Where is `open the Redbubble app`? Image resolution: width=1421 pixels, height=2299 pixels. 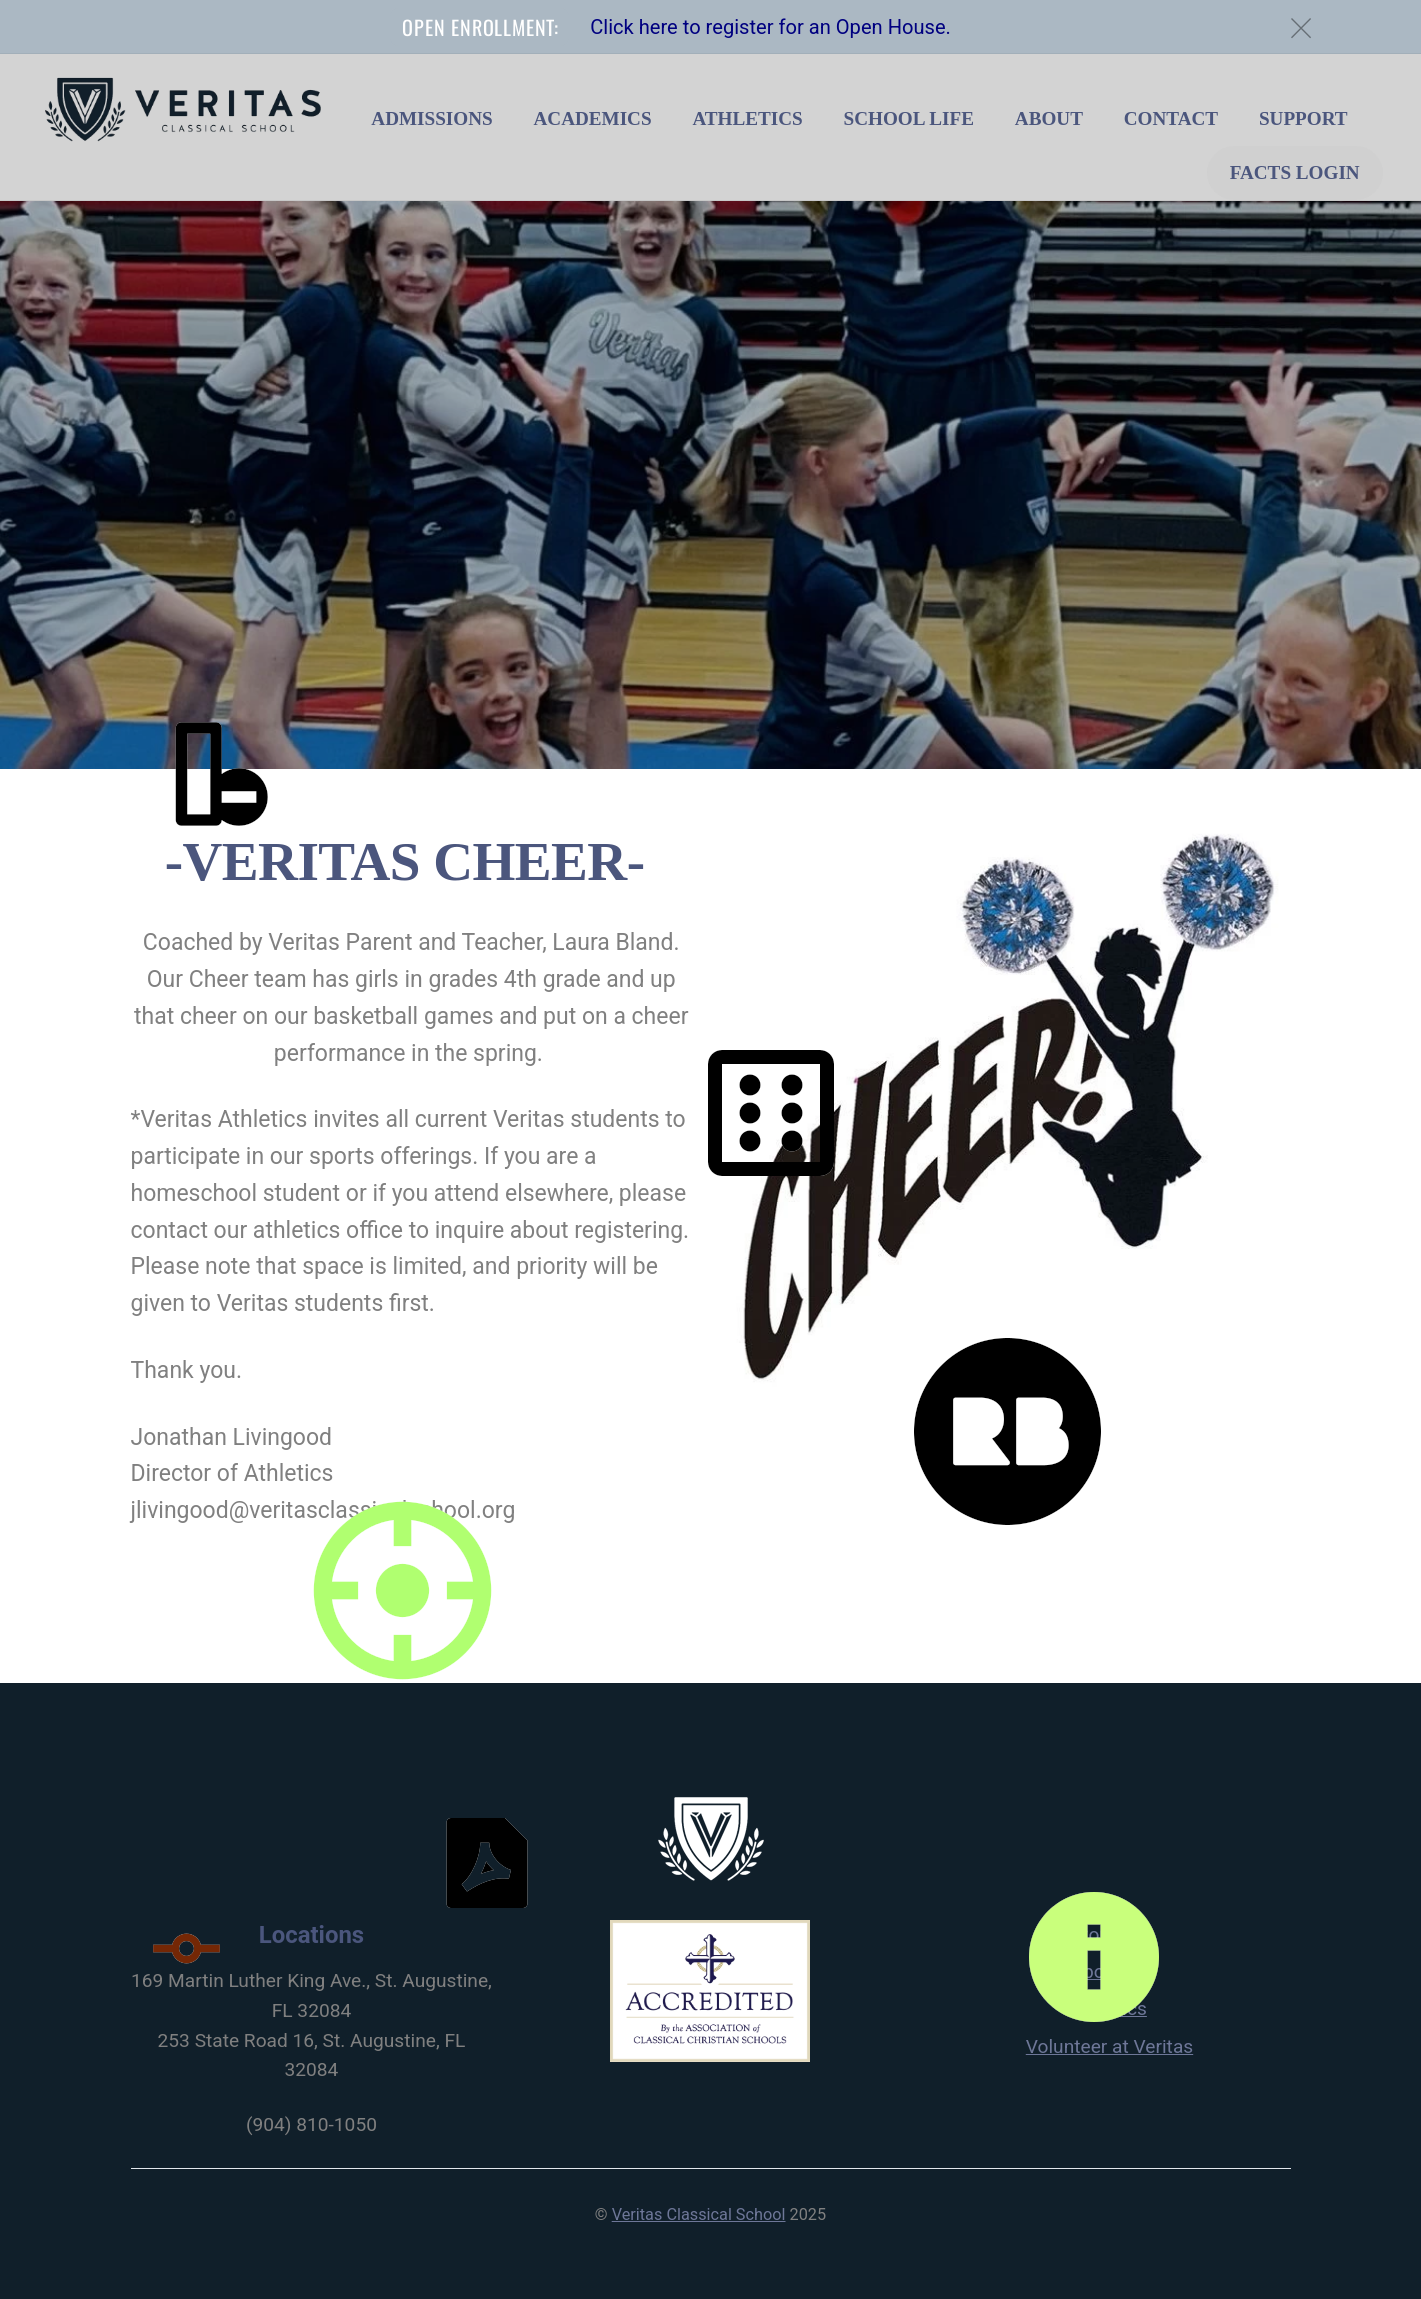 open the Redbubble app is located at coordinates (1007, 1431).